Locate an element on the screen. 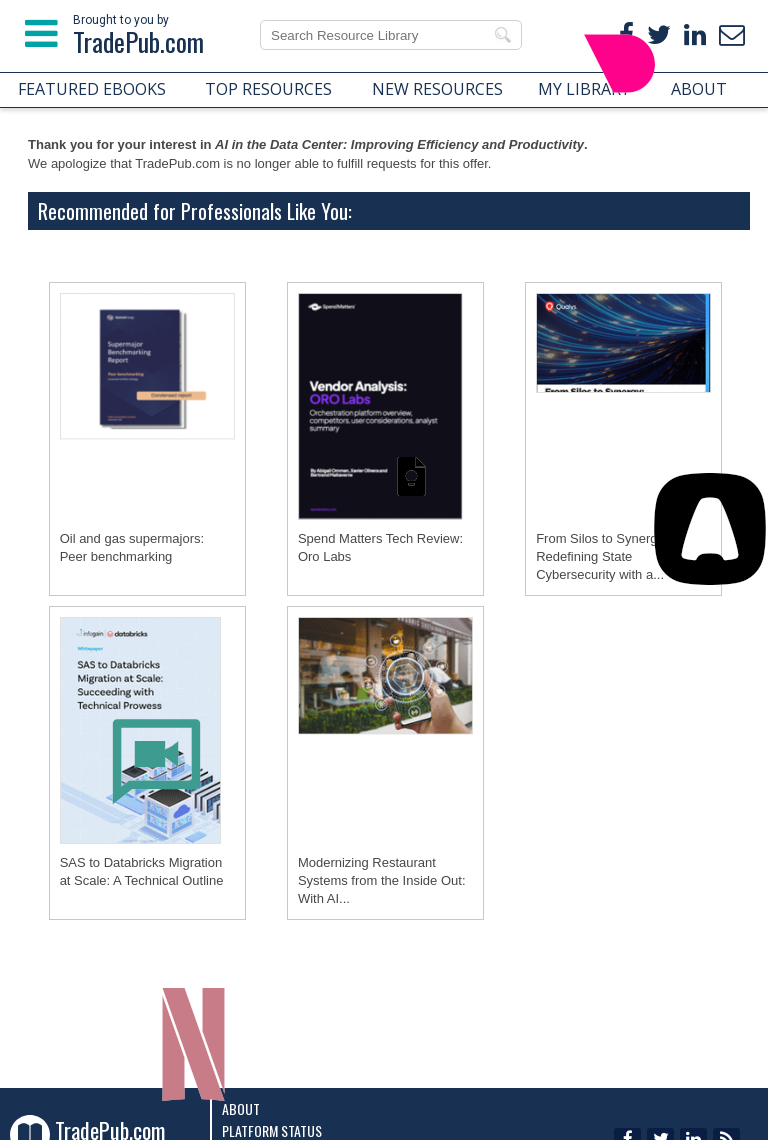 The width and height of the screenshot is (768, 1140). open google keep app is located at coordinates (411, 476).